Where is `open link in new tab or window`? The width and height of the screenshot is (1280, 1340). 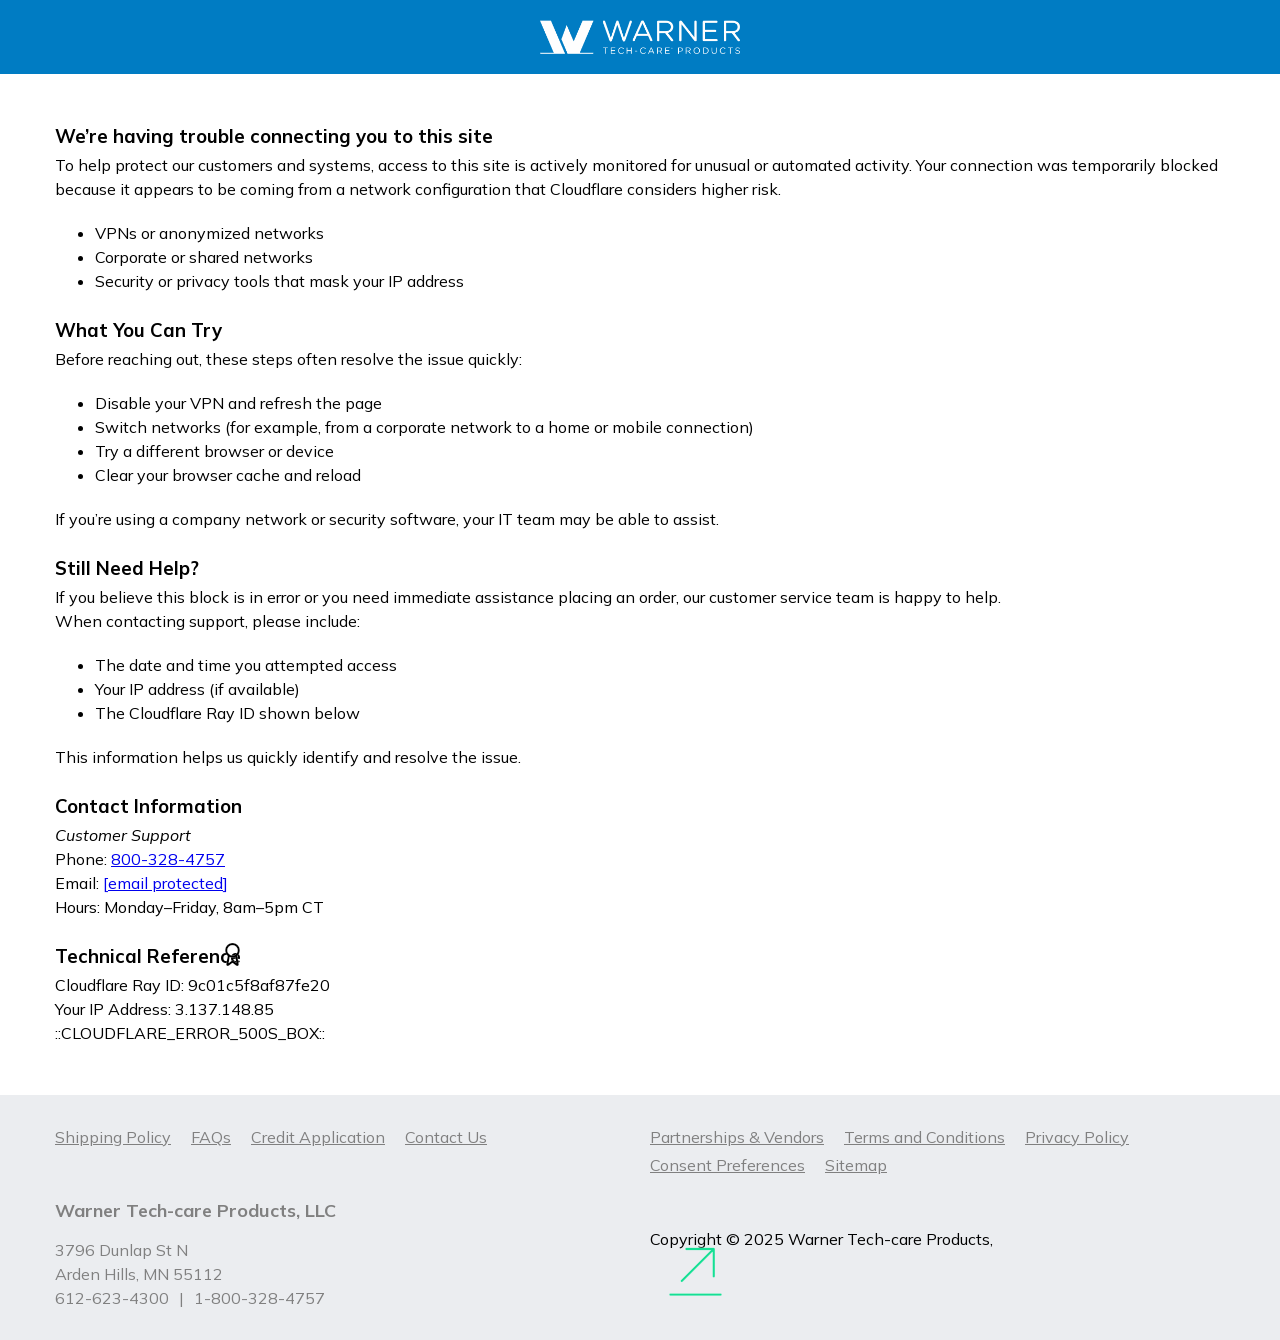
open link in new tab or window is located at coordinates (695, 1269).